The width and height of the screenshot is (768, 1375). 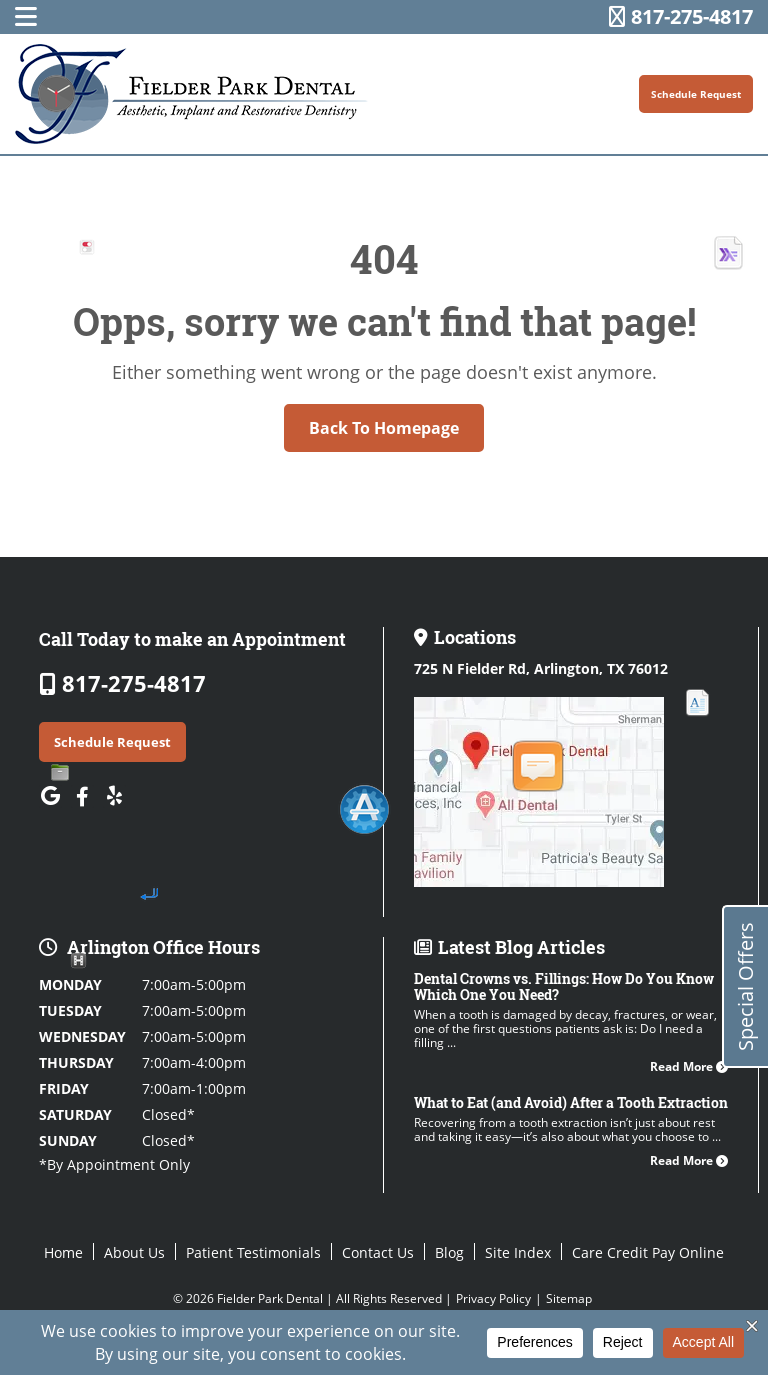 I want to click on a haskell source code file, so click(x=728, y=252).